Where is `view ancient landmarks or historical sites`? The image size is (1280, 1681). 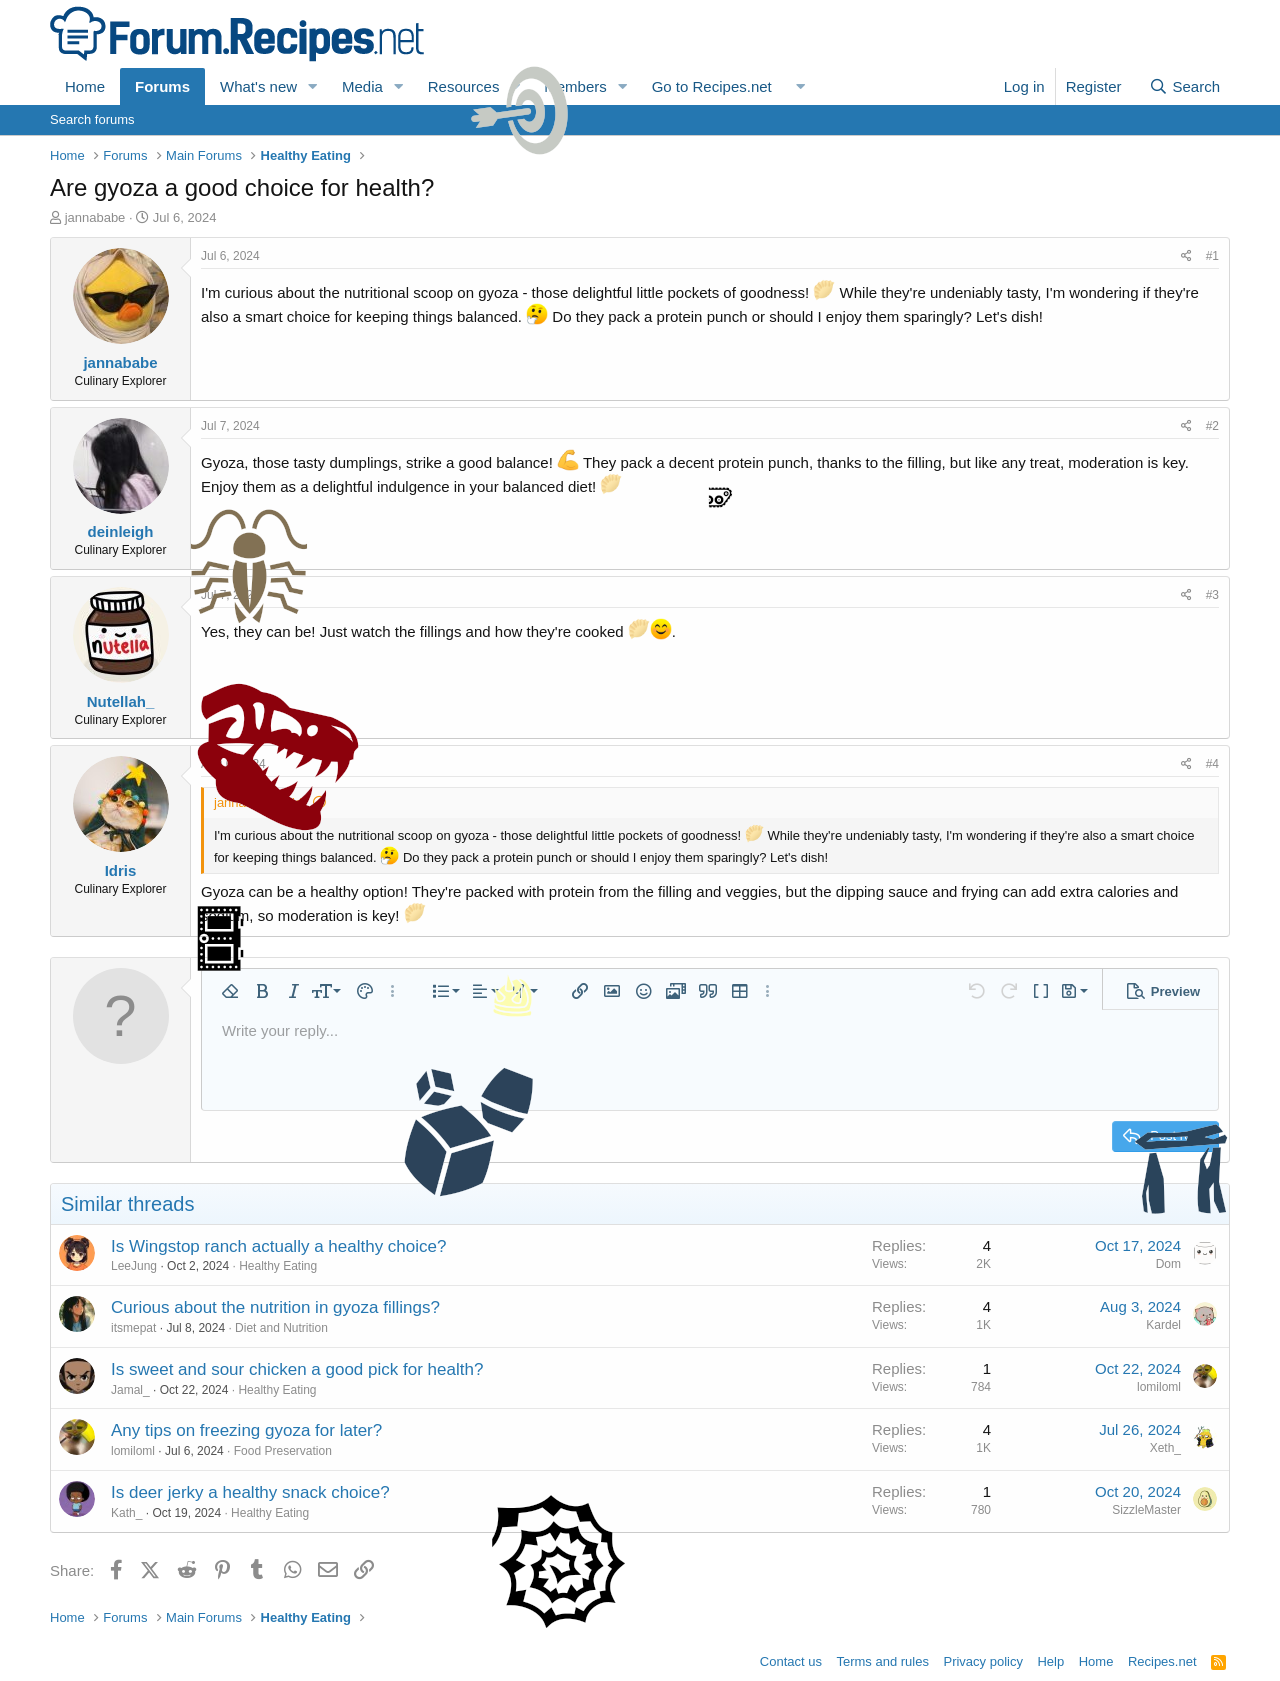 view ancient landmarks or historical sites is located at coordinates (1181, 1169).